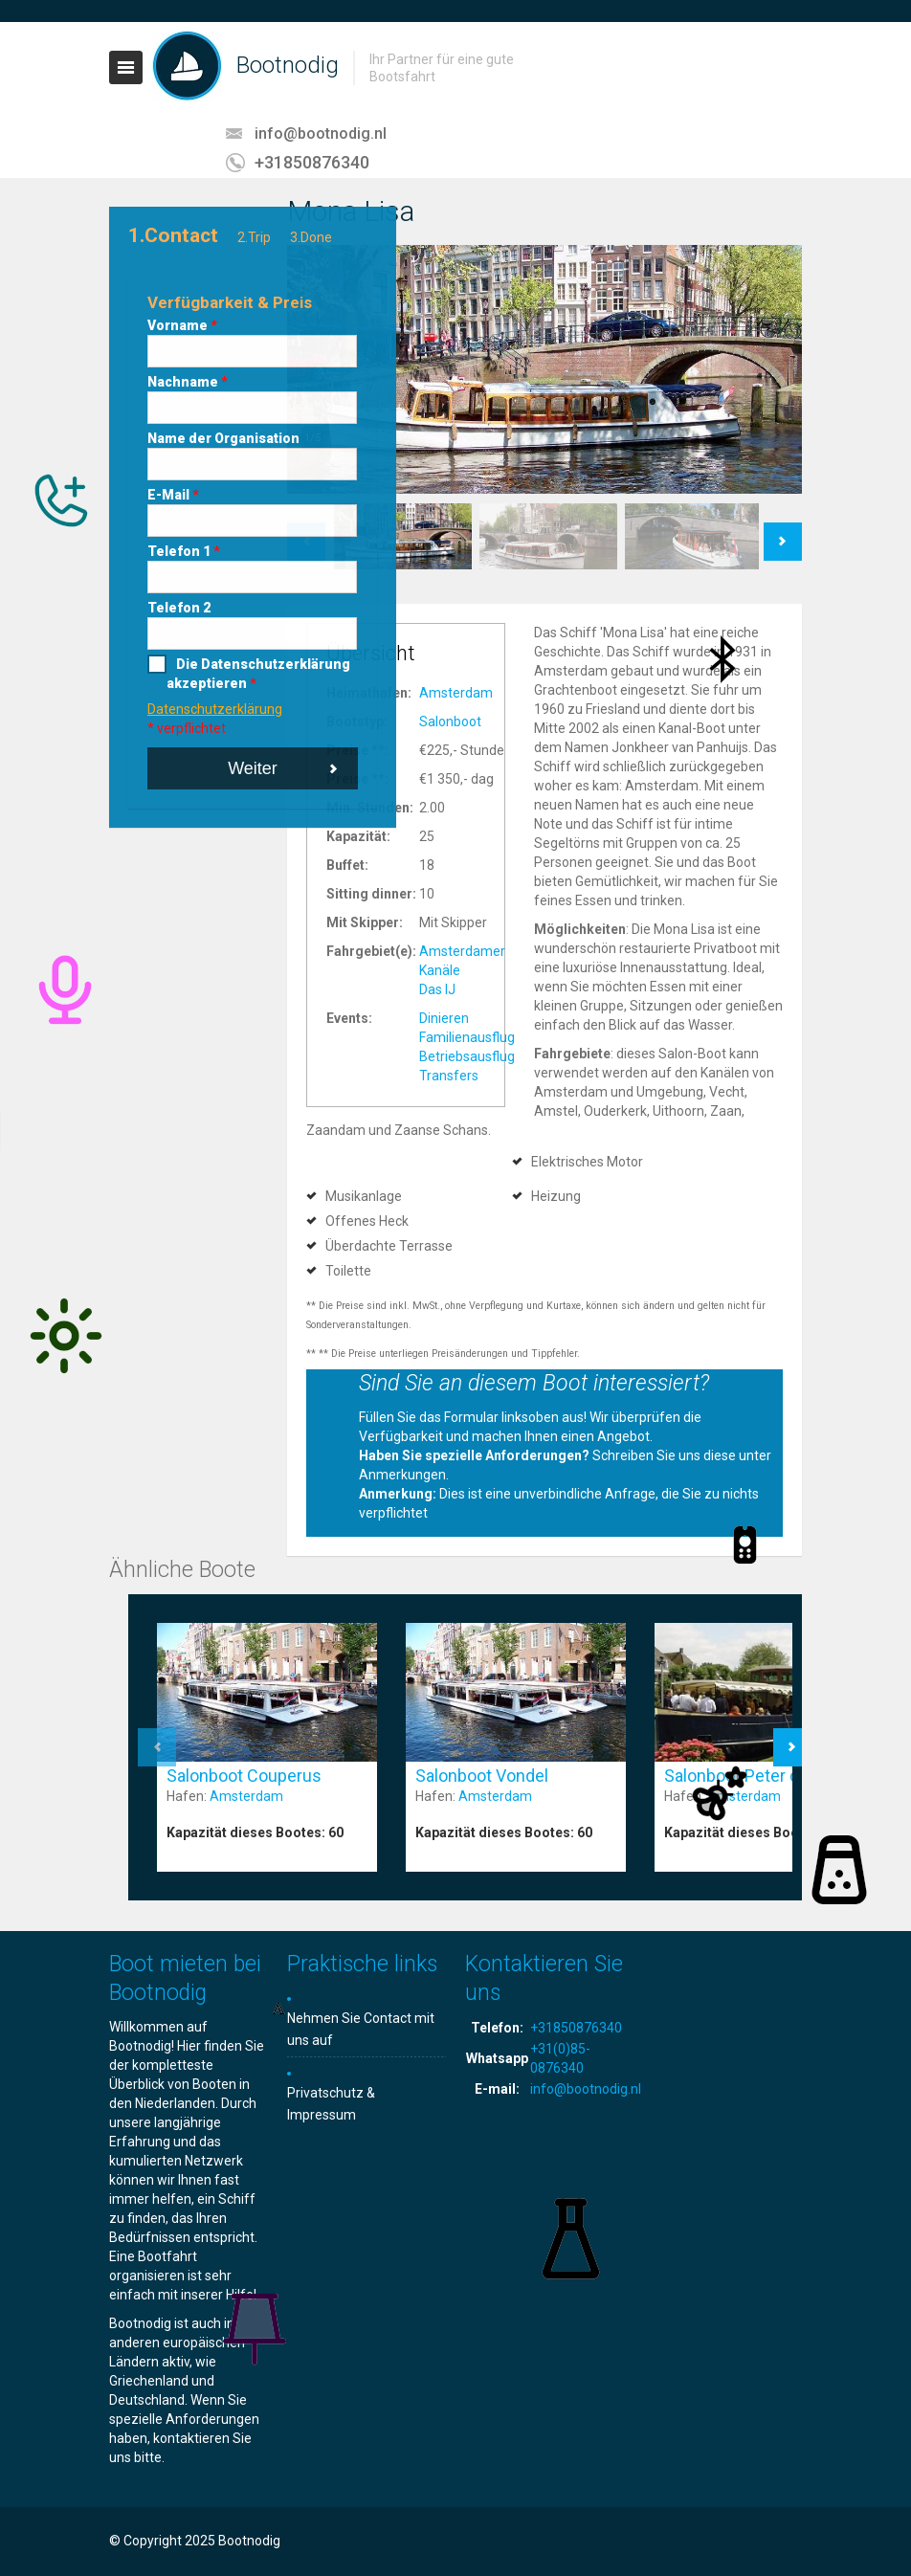 The image size is (911, 2576). Describe the element at coordinates (839, 1870) in the screenshot. I see `adjust salt or seasoning preferences` at that location.